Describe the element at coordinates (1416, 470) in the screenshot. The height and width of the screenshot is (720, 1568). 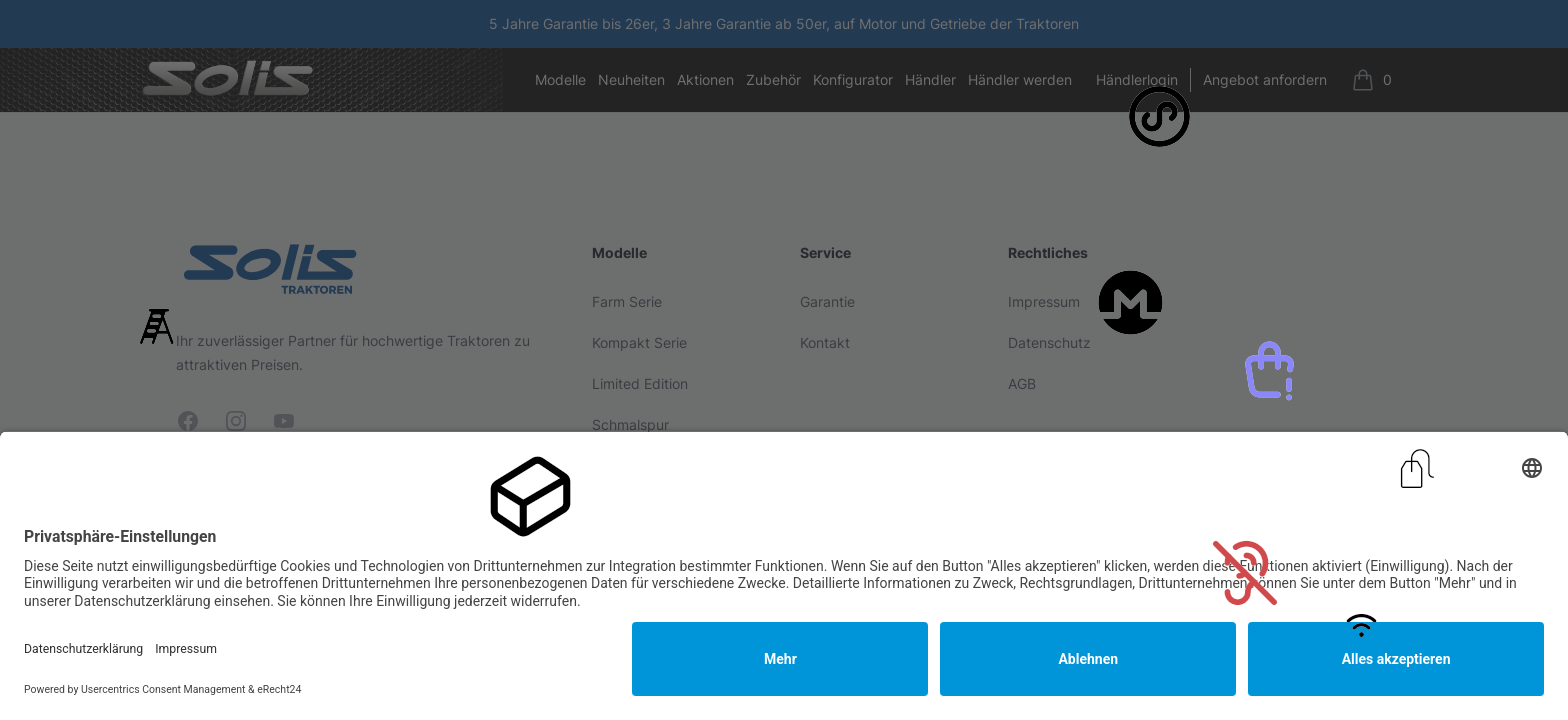
I see `browse tea or hot beverage options` at that location.